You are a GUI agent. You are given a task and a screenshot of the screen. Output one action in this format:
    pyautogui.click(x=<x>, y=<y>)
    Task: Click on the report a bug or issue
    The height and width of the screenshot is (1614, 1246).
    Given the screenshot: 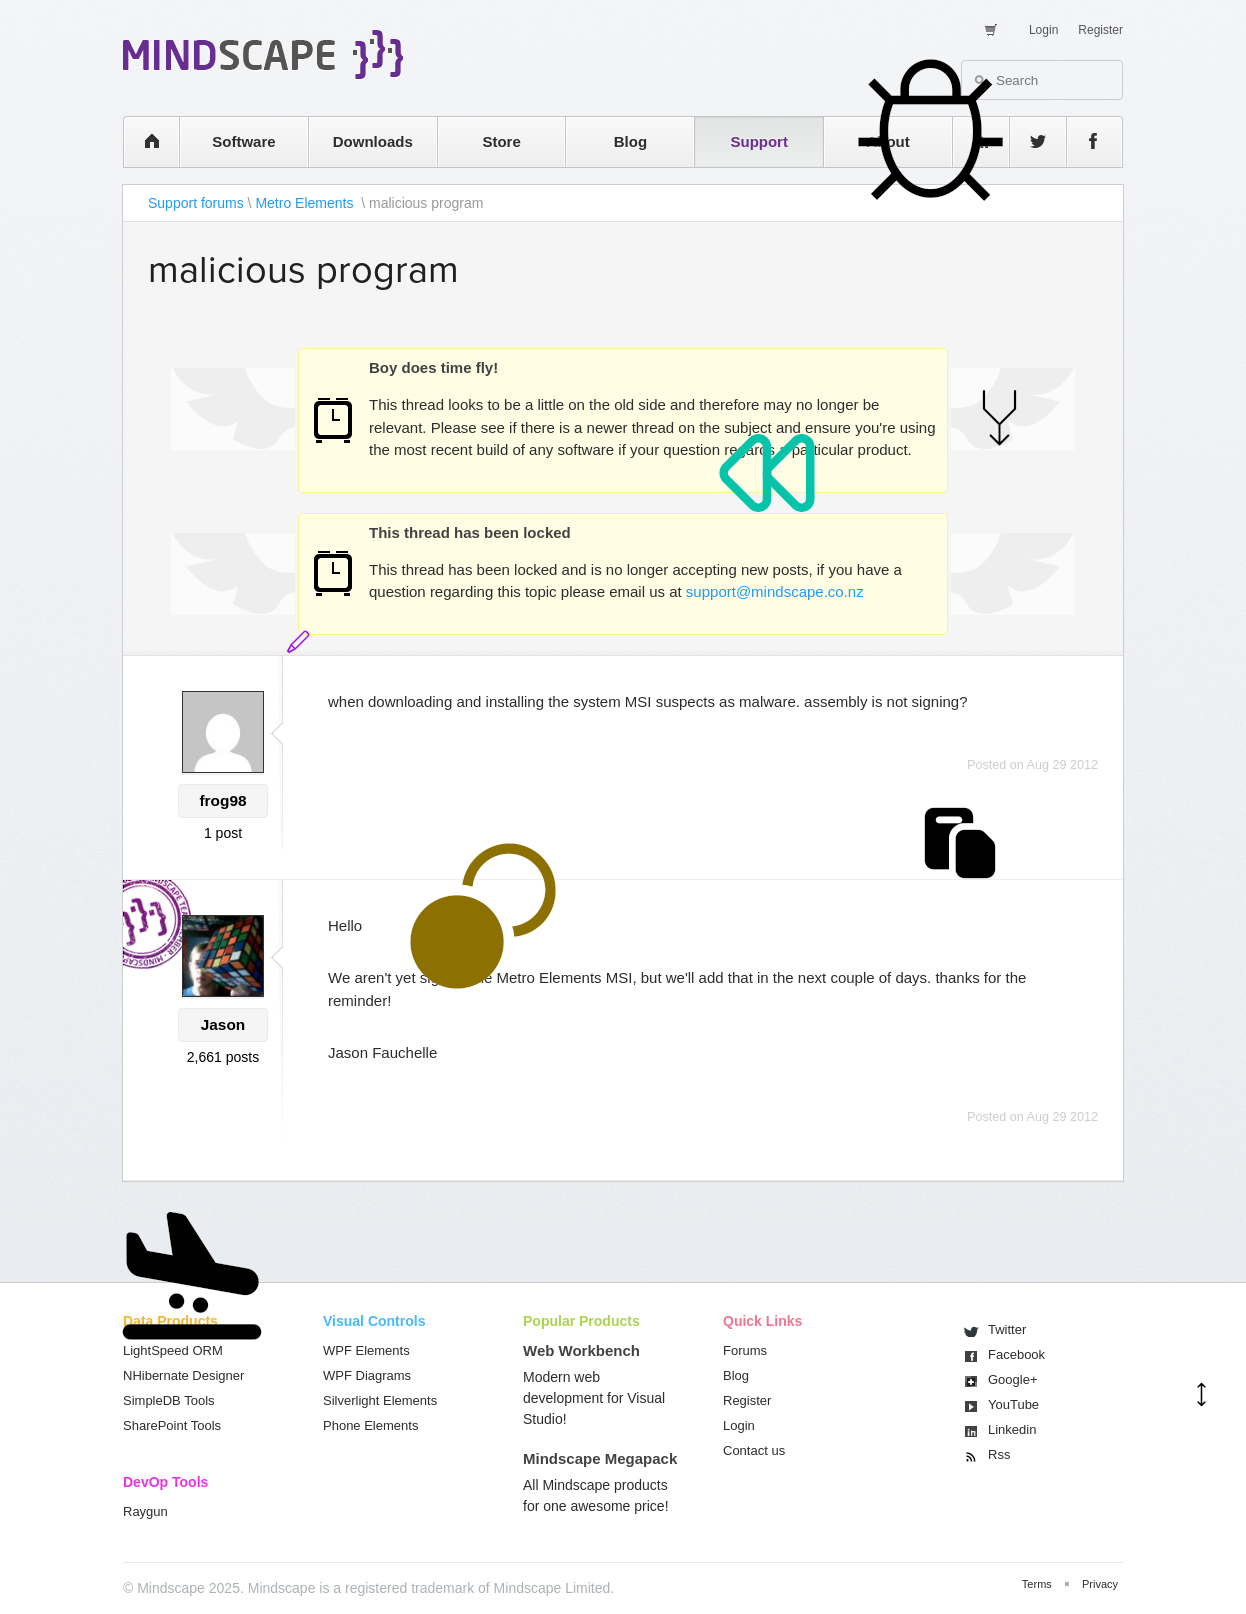 What is the action you would take?
    pyautogui.click(x=931, y=132)
    